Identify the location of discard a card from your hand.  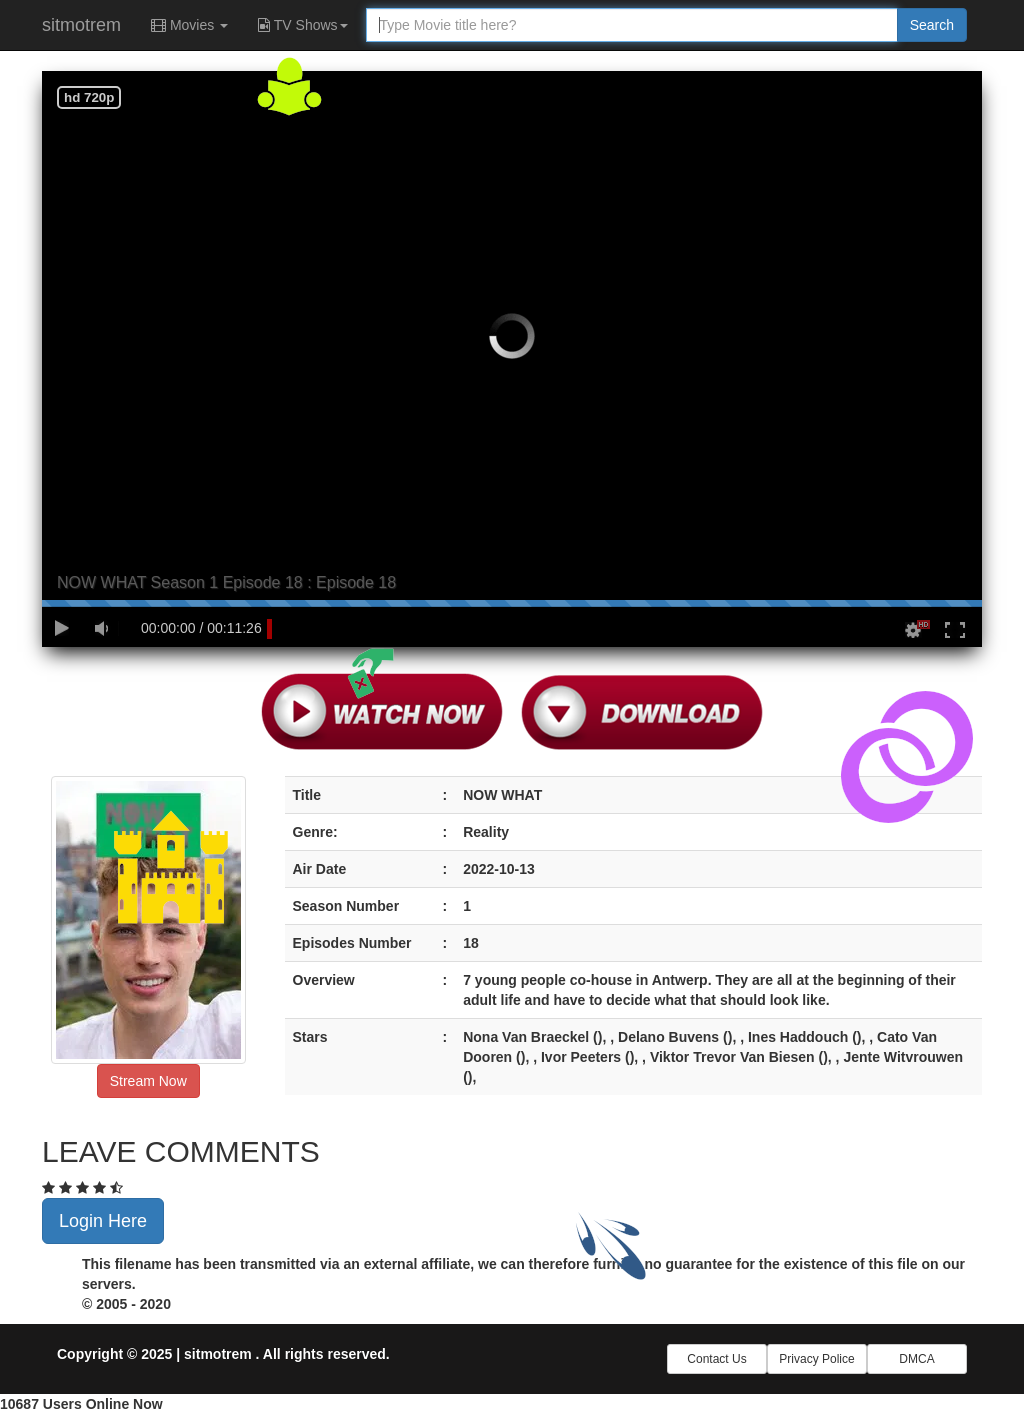
(368, 673).